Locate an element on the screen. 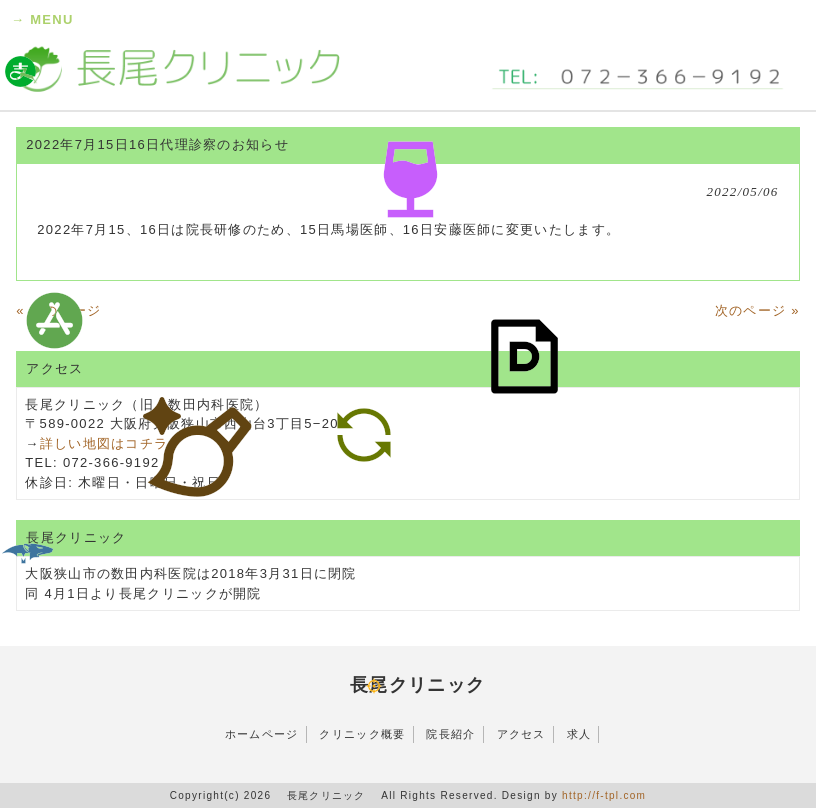 The width and height of the screenshot is (816, 808). center or align an element to a focal point is located at coordinates (374, 686).